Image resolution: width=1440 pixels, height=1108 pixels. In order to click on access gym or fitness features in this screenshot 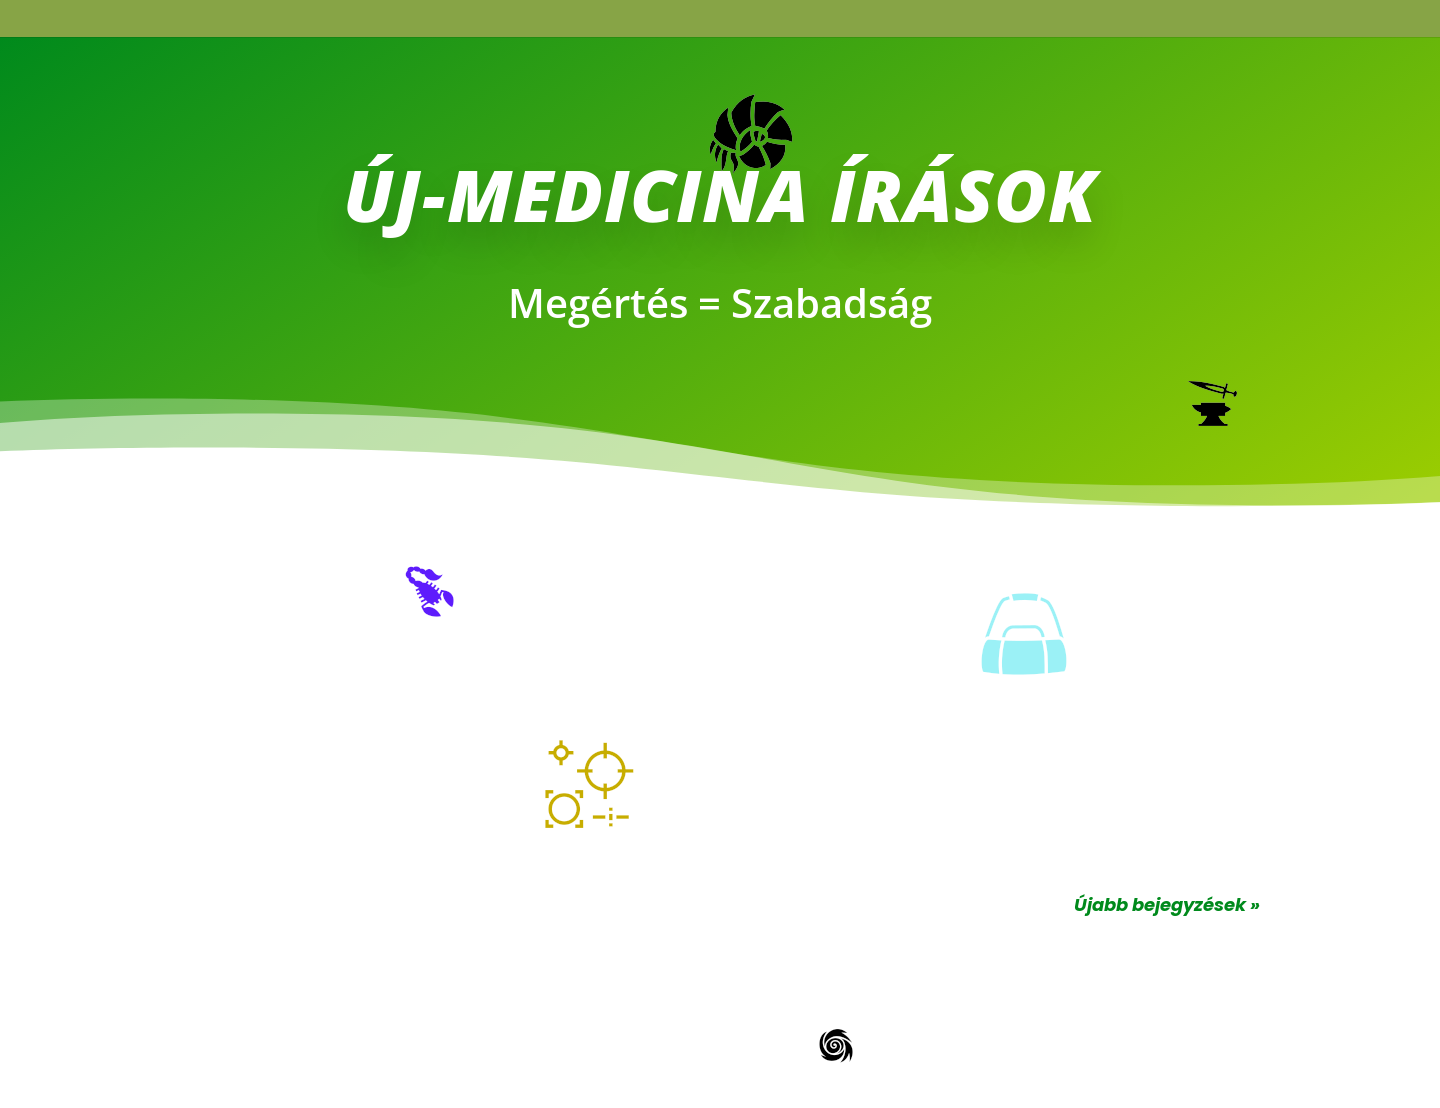, I will do `click(1024, 634)`.